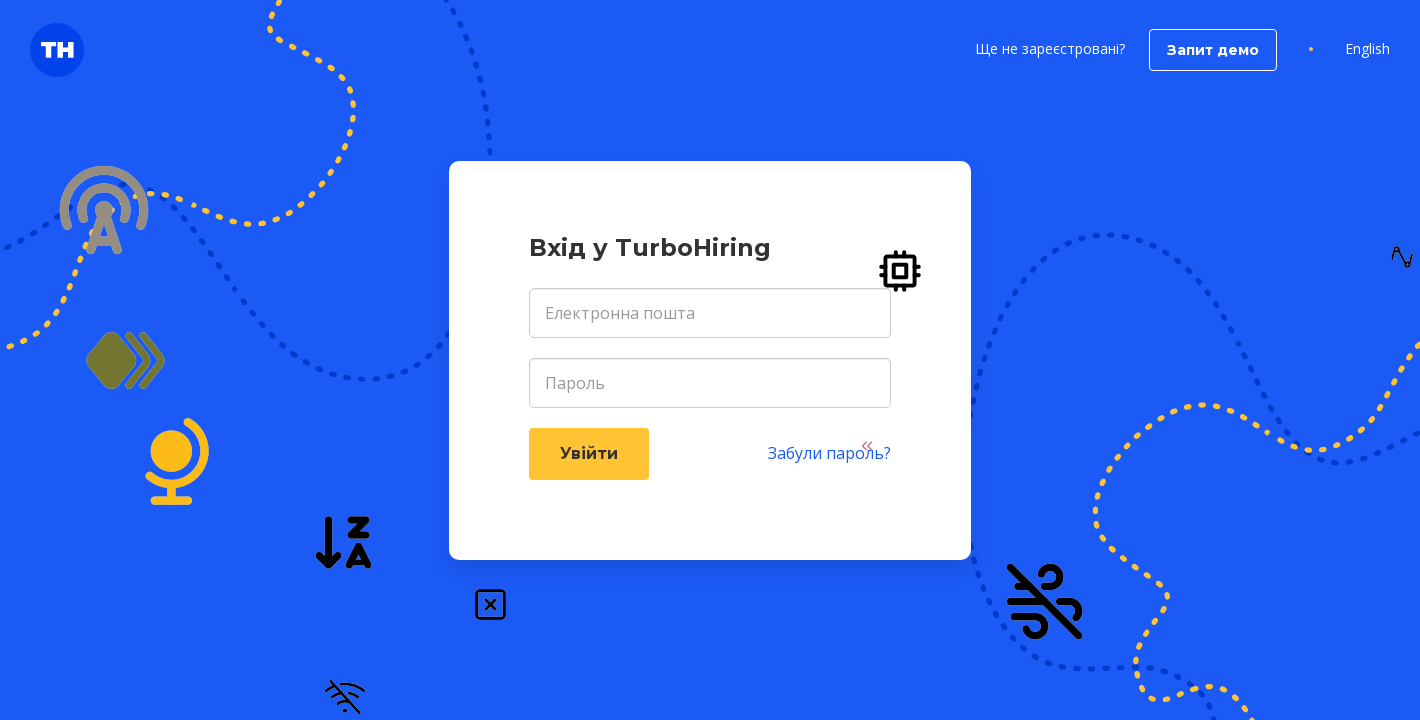 This screenshot has width=1420, height=720. What do you see at coordinates (343, 542) in the screenshot?
I see `sort items alphabetically in descending order (Z to A)` at bounding box center [343, 542].